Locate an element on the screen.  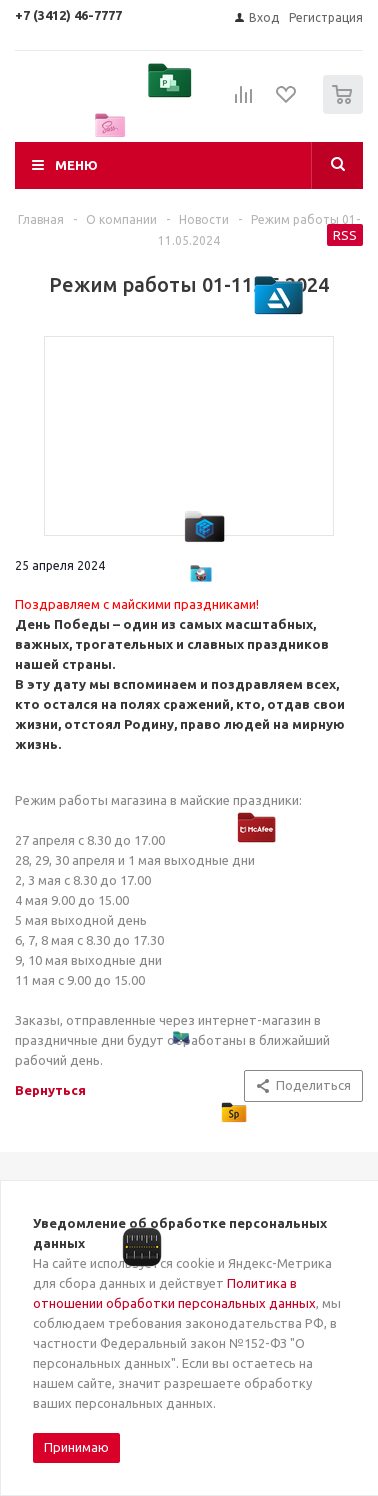
open folder containing microsoft project files is located at coordinates (169, 81).